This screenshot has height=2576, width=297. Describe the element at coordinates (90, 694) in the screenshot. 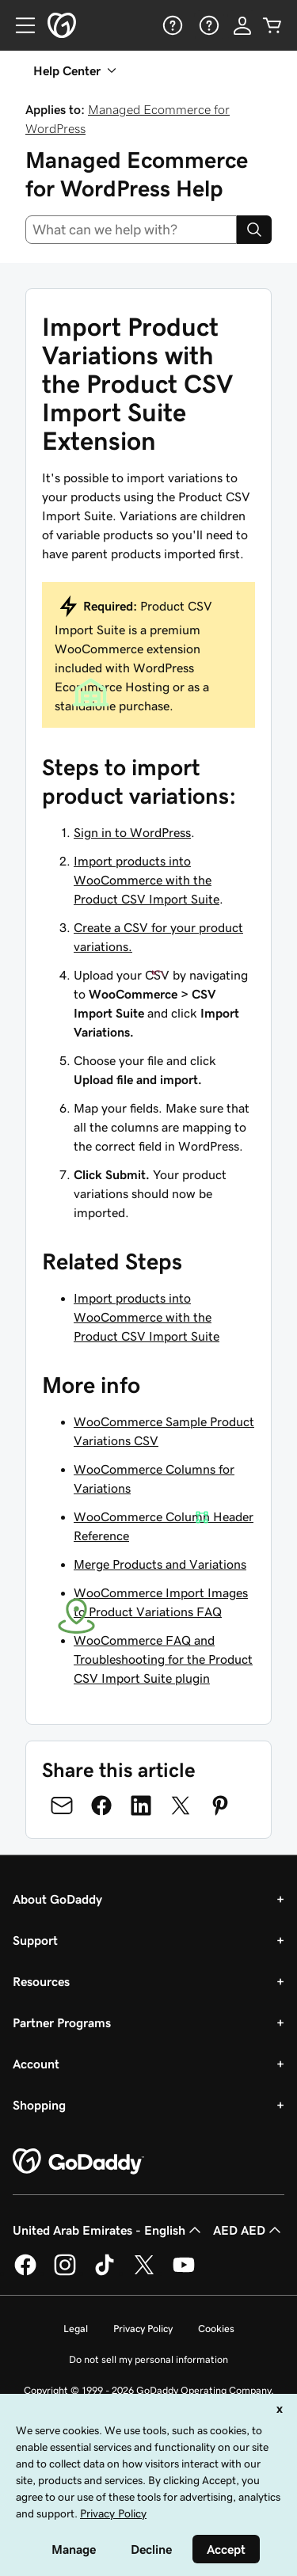

I see `access garage or parking settings` at that location.